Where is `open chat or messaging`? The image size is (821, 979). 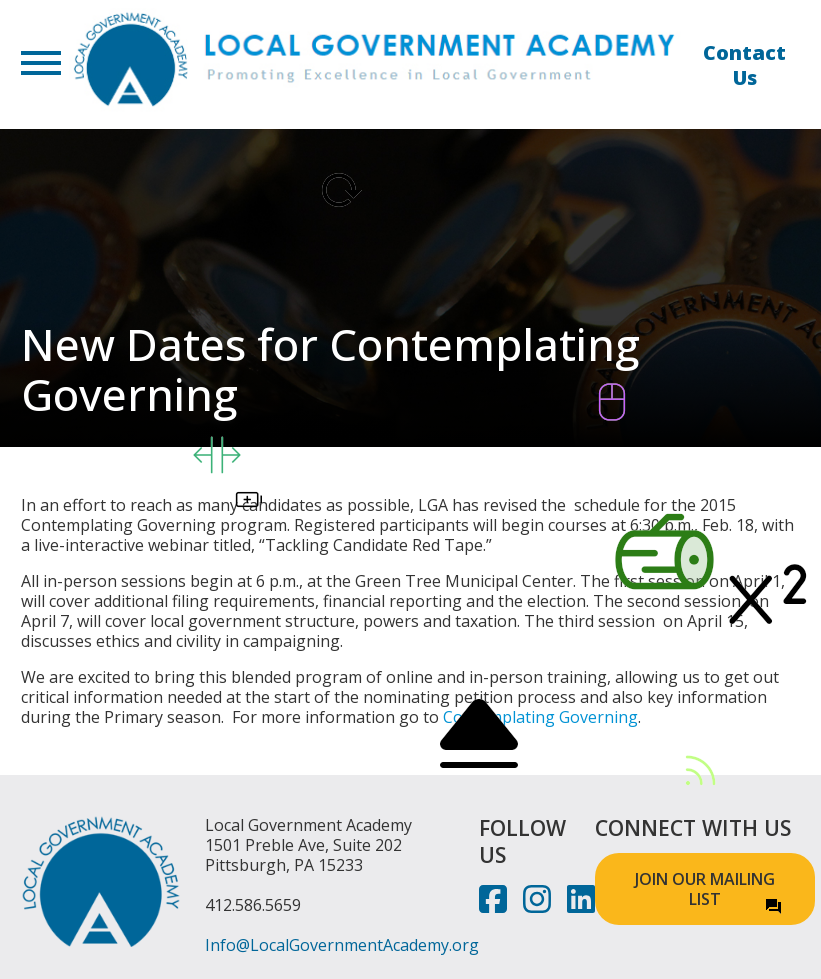 open chat or messaging is located at coordinates (773, 906).